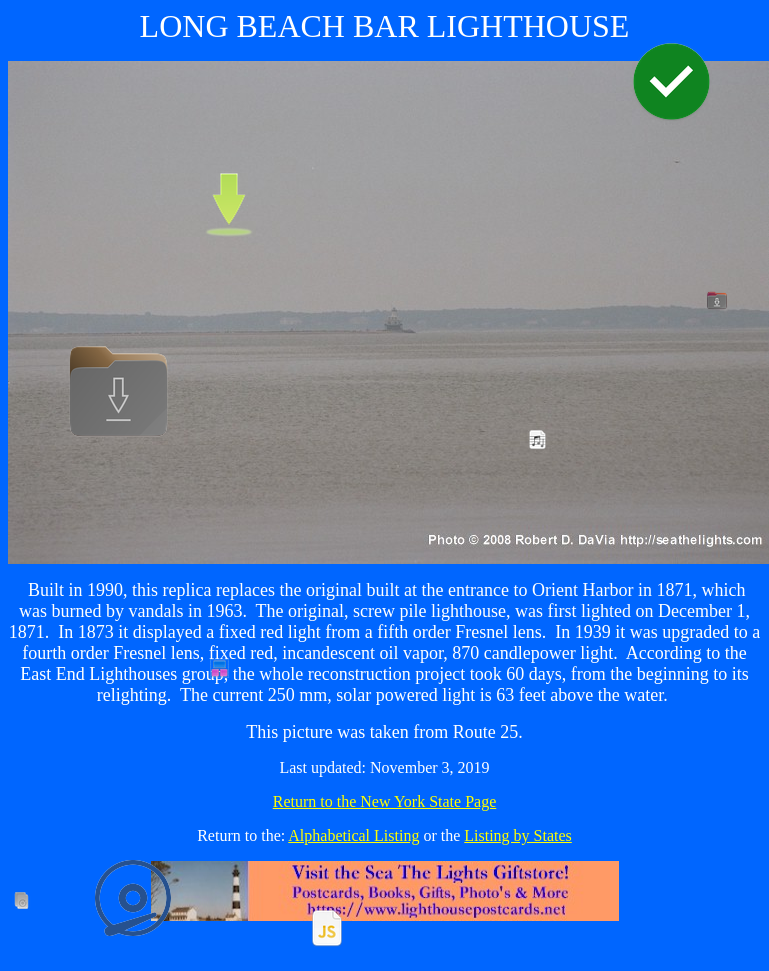  What do you see at coordinates (671, 81) in the screenshot?
I see `confirm or approve an action` at bounding box center [671, 81].